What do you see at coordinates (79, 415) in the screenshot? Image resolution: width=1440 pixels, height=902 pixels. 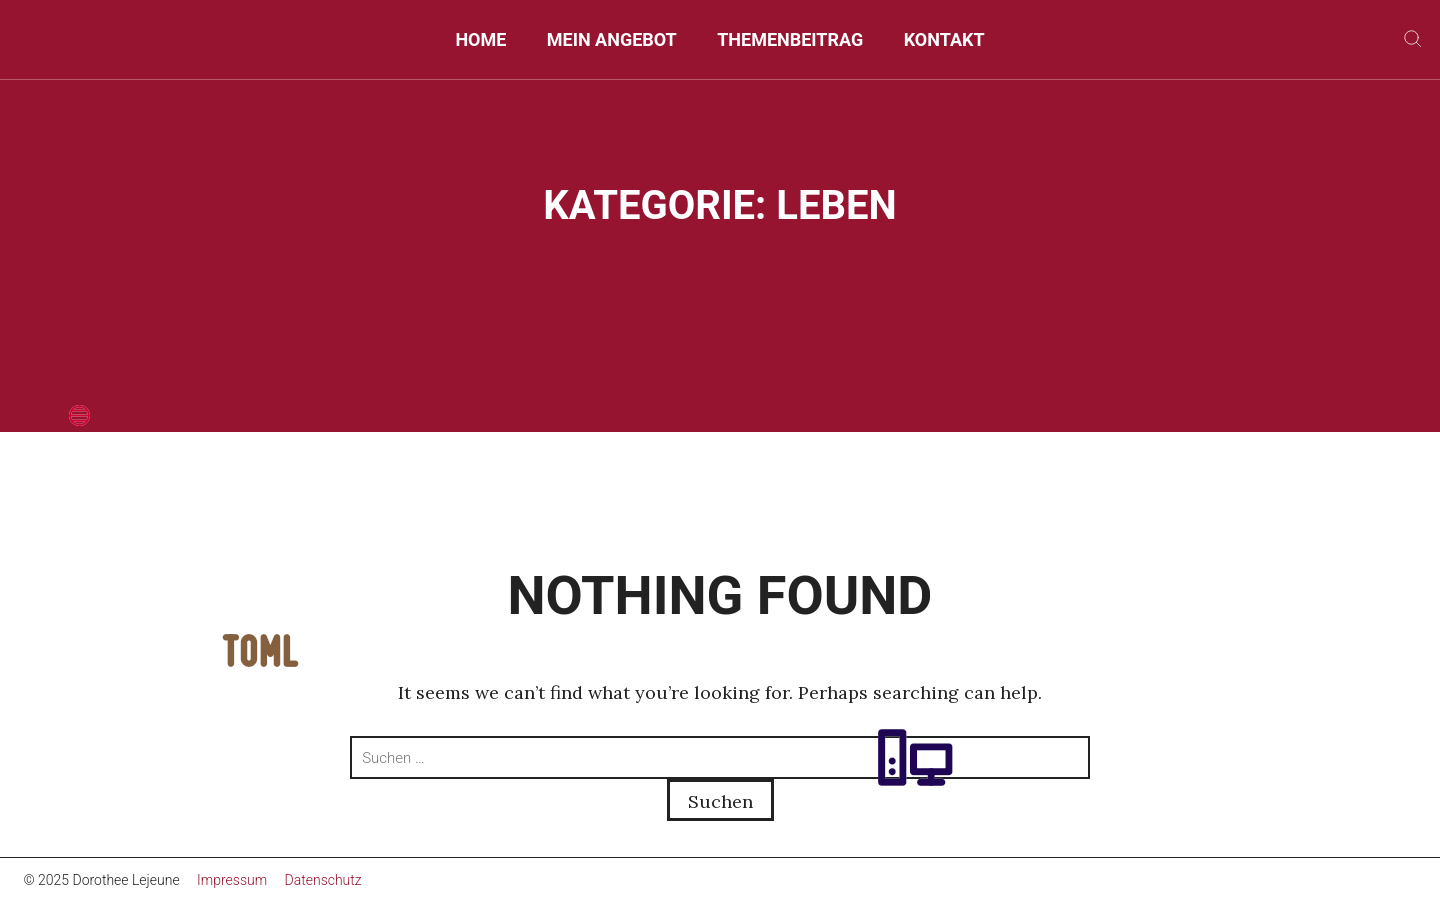 I see `view global latitude lines or geographic coordinates` at bounding box center [79, 415].